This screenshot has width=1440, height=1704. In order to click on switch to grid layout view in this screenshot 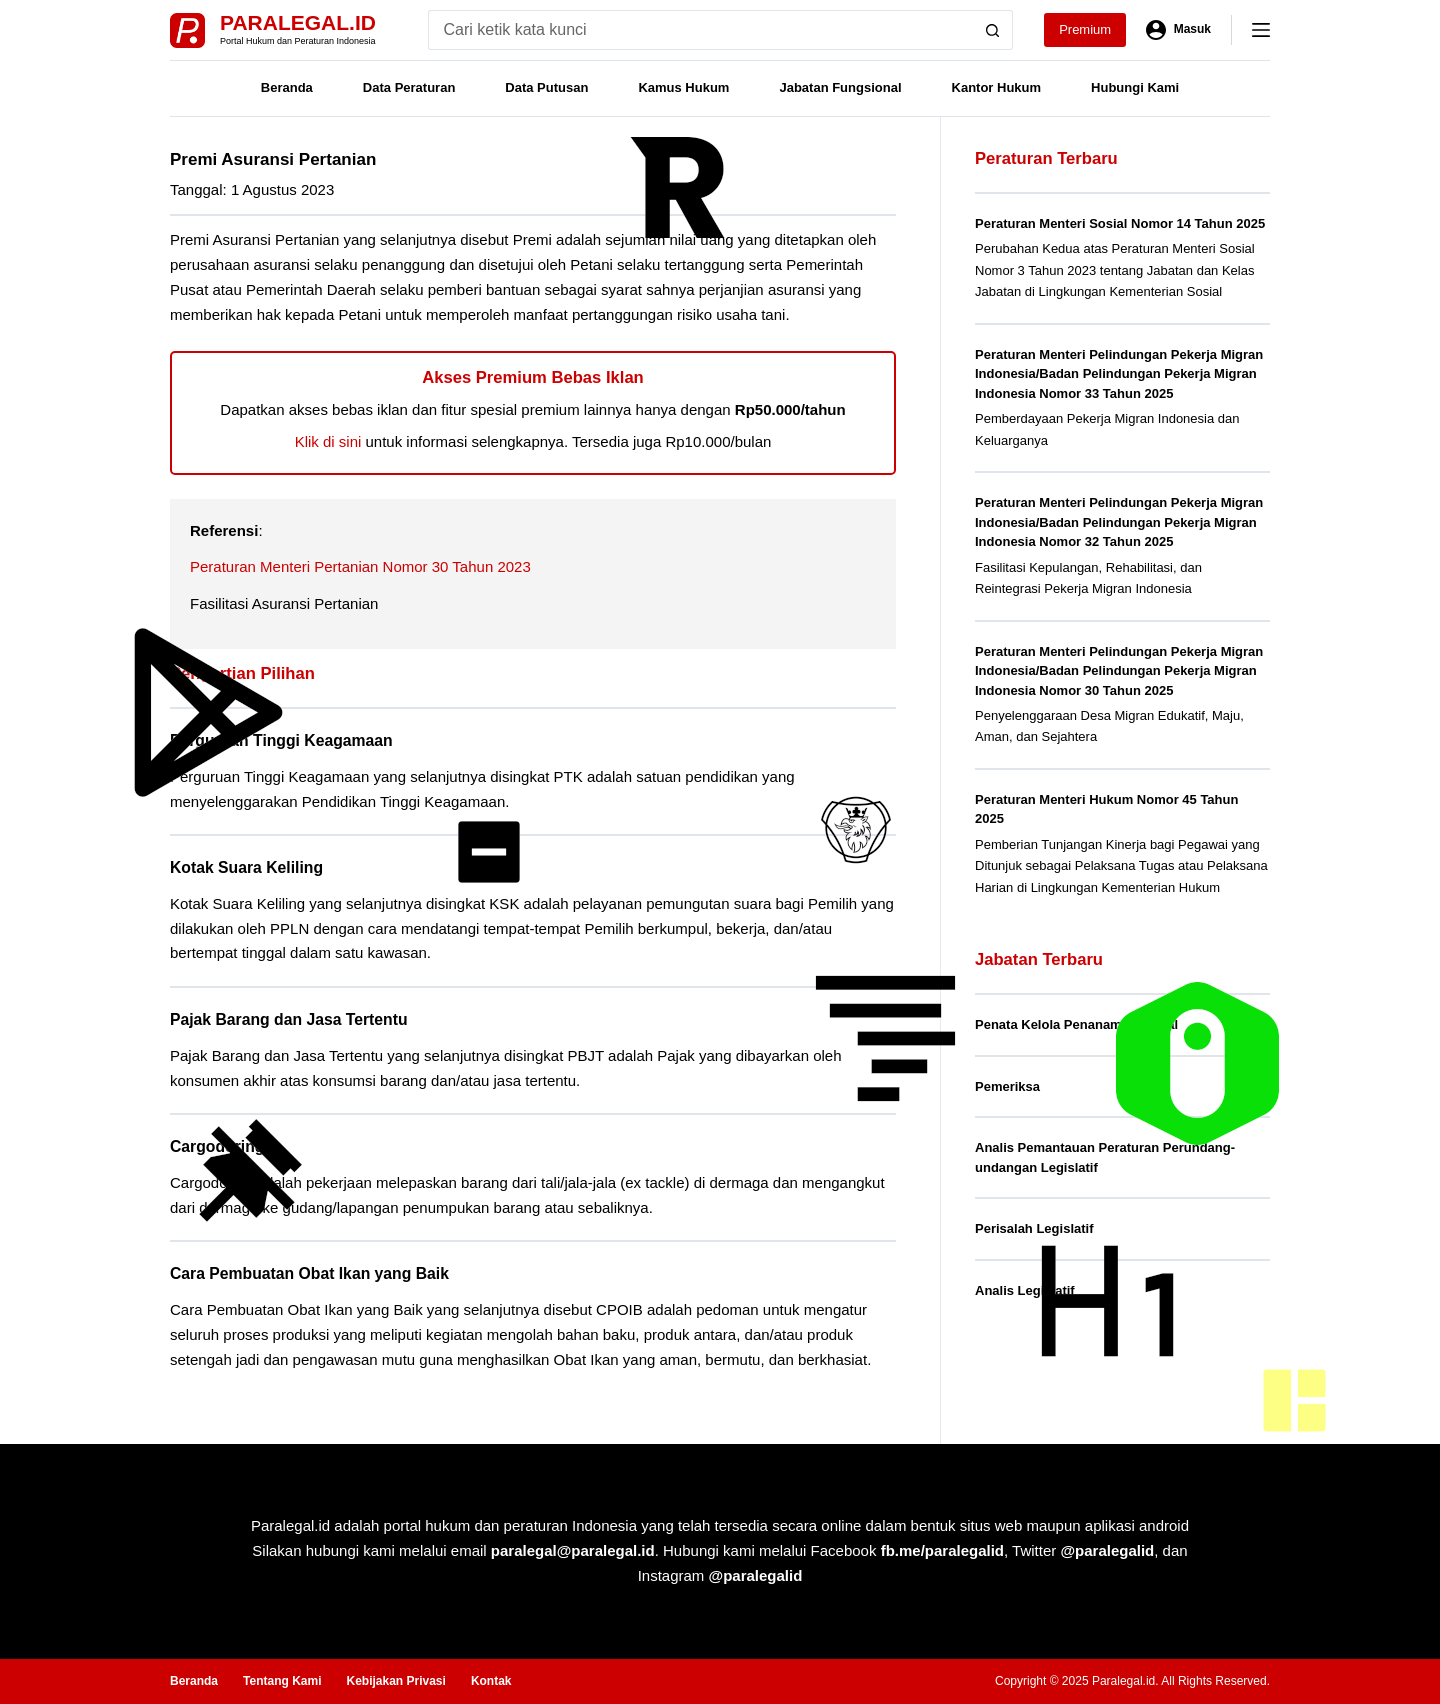, I will do `click(1294, 1400)`.